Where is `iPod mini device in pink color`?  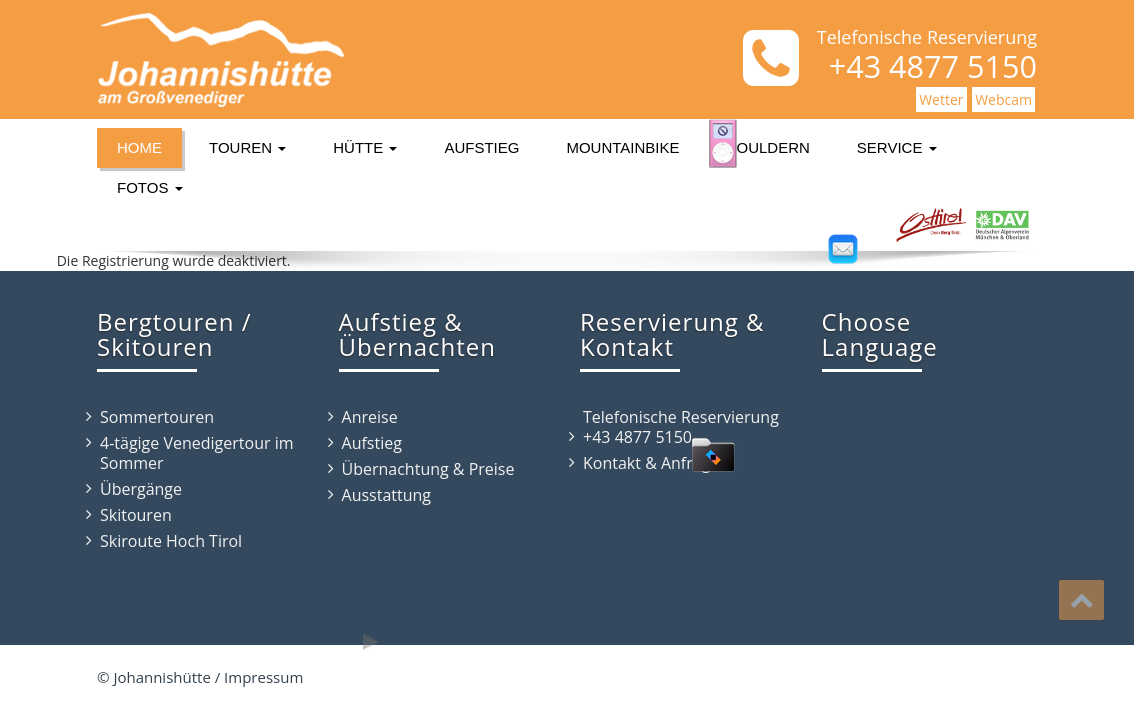 iPod mini device in pink color is located at coordinates (722, 143).